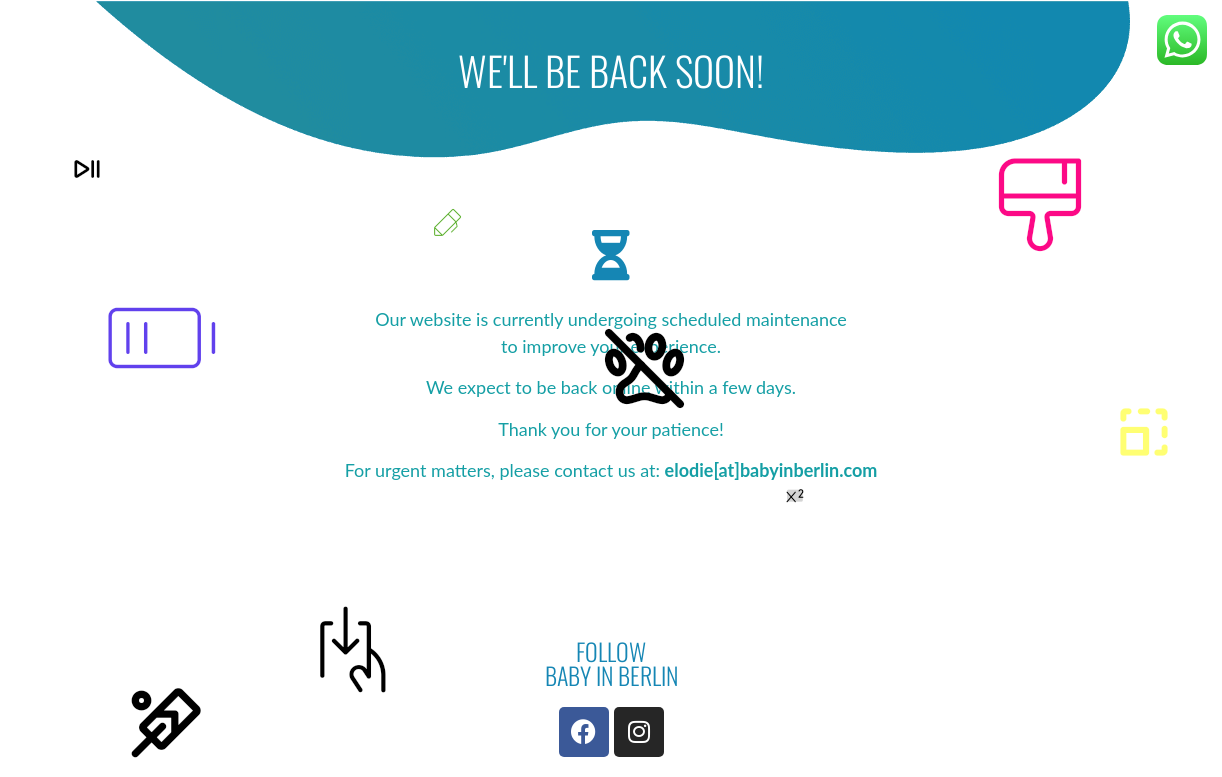 The height and width of the screenshot is (777, 1222). Describe the element at coordinates (644, 368) in the screenshot. I see `disable pet-friendly filter` at that location.